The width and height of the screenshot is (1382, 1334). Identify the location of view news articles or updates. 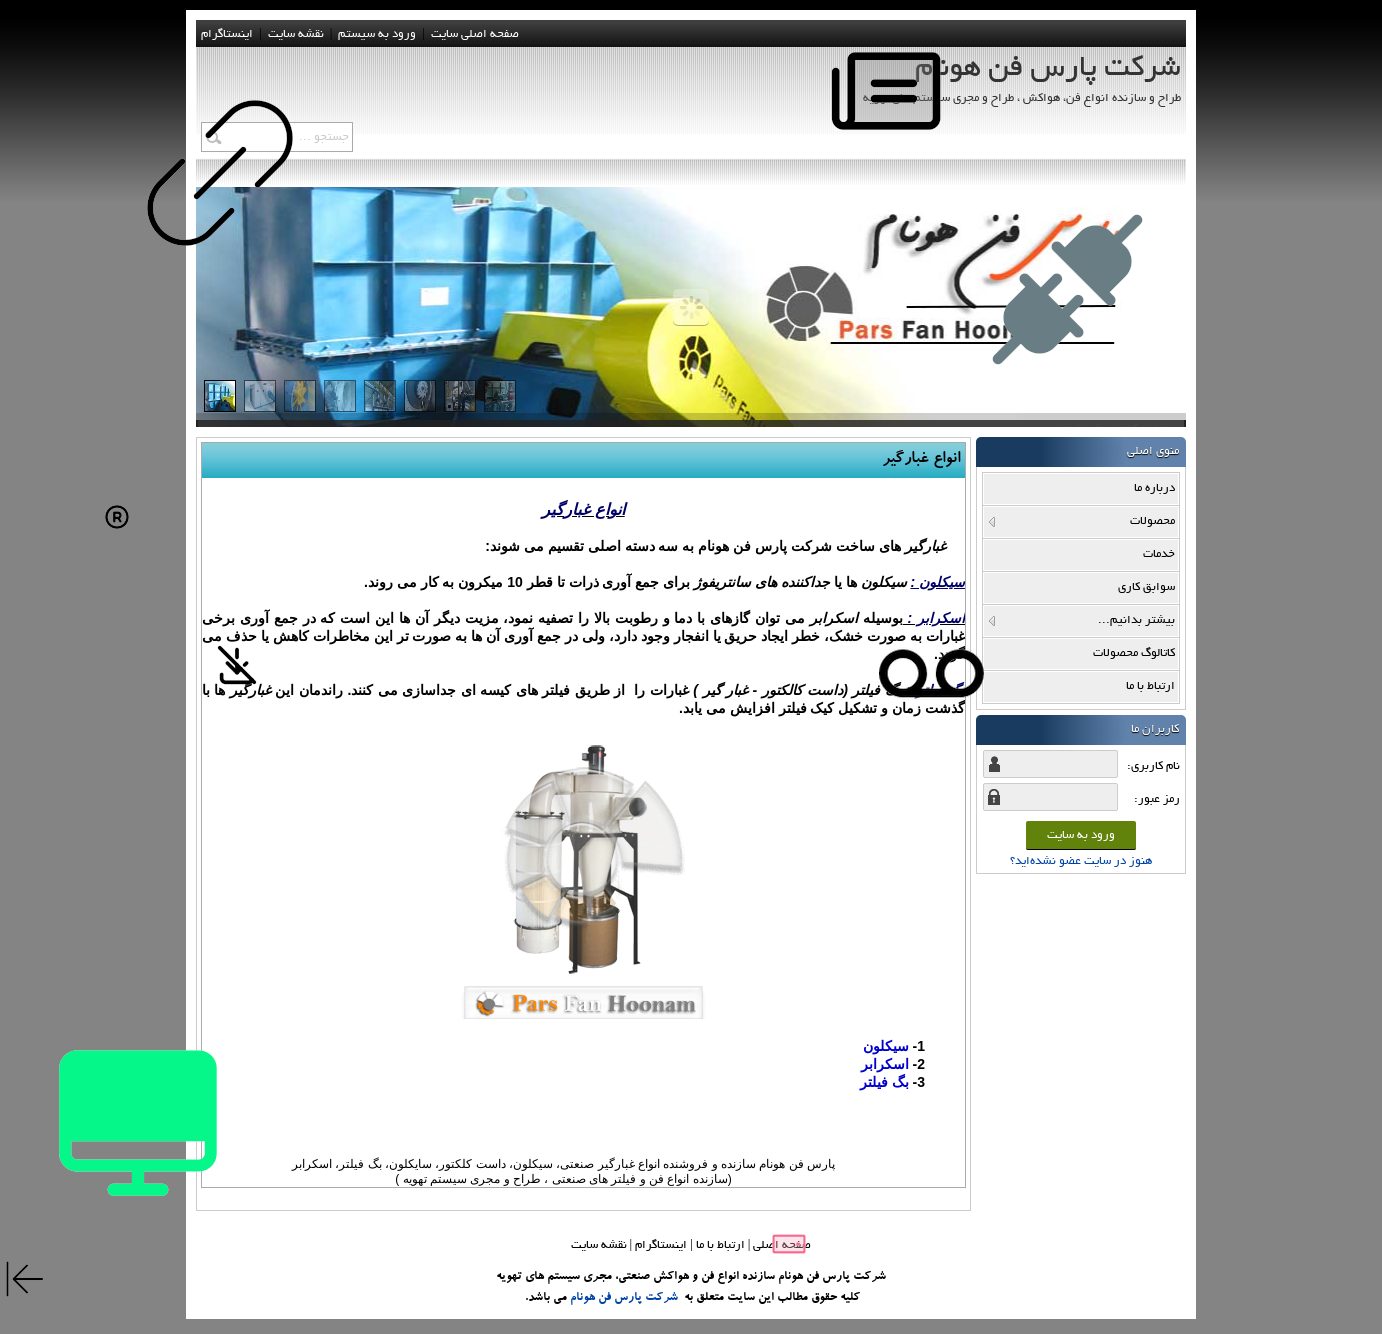
(890, 91).